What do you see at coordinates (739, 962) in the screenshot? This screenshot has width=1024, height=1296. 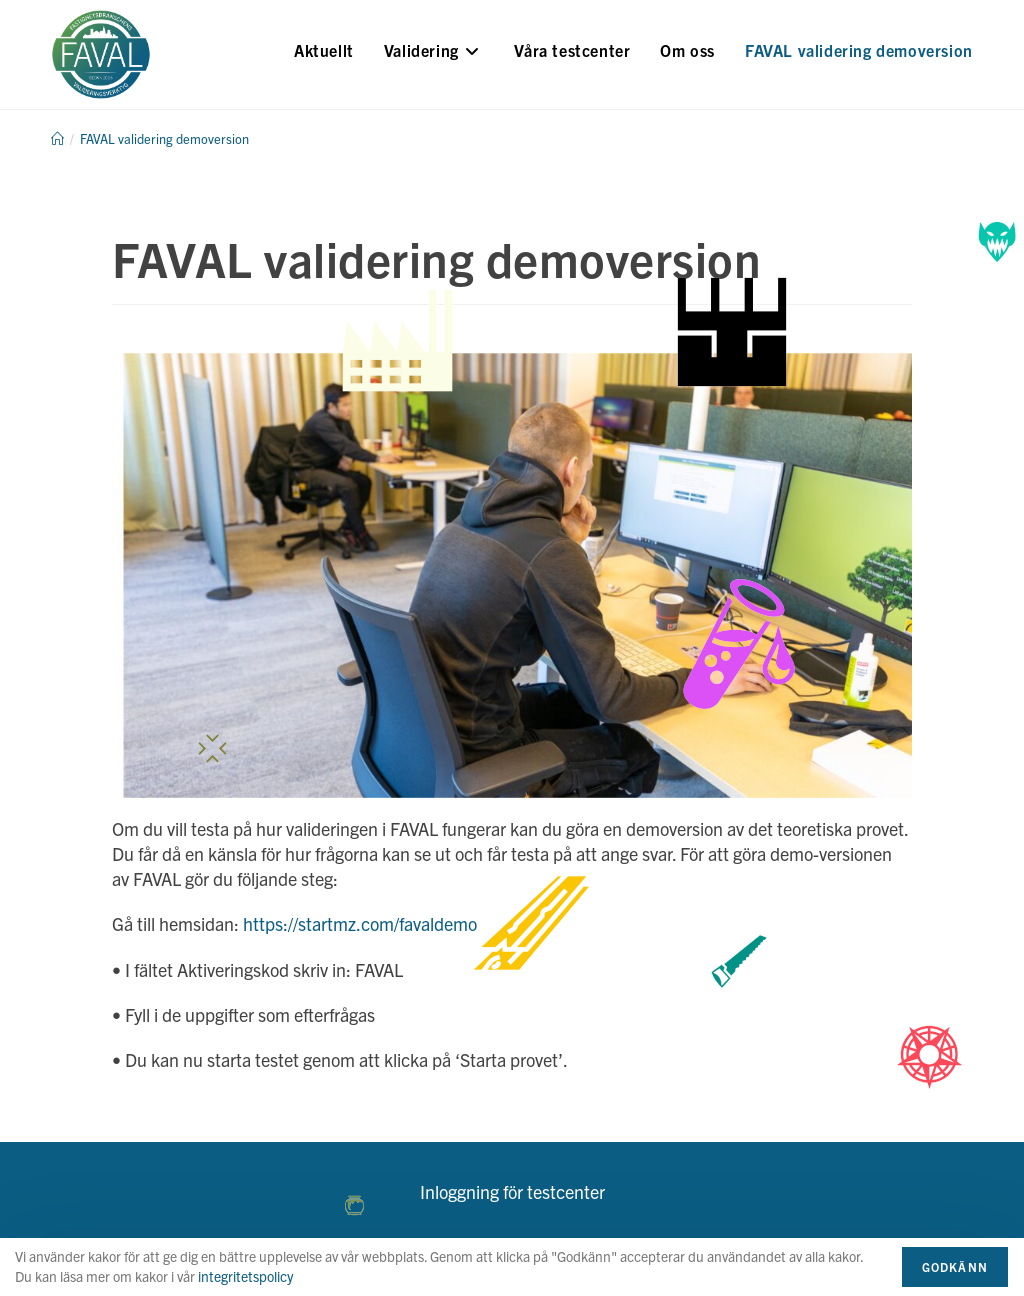 I see `access woodworking or carpentry tools` at bounding box center [739, 962].